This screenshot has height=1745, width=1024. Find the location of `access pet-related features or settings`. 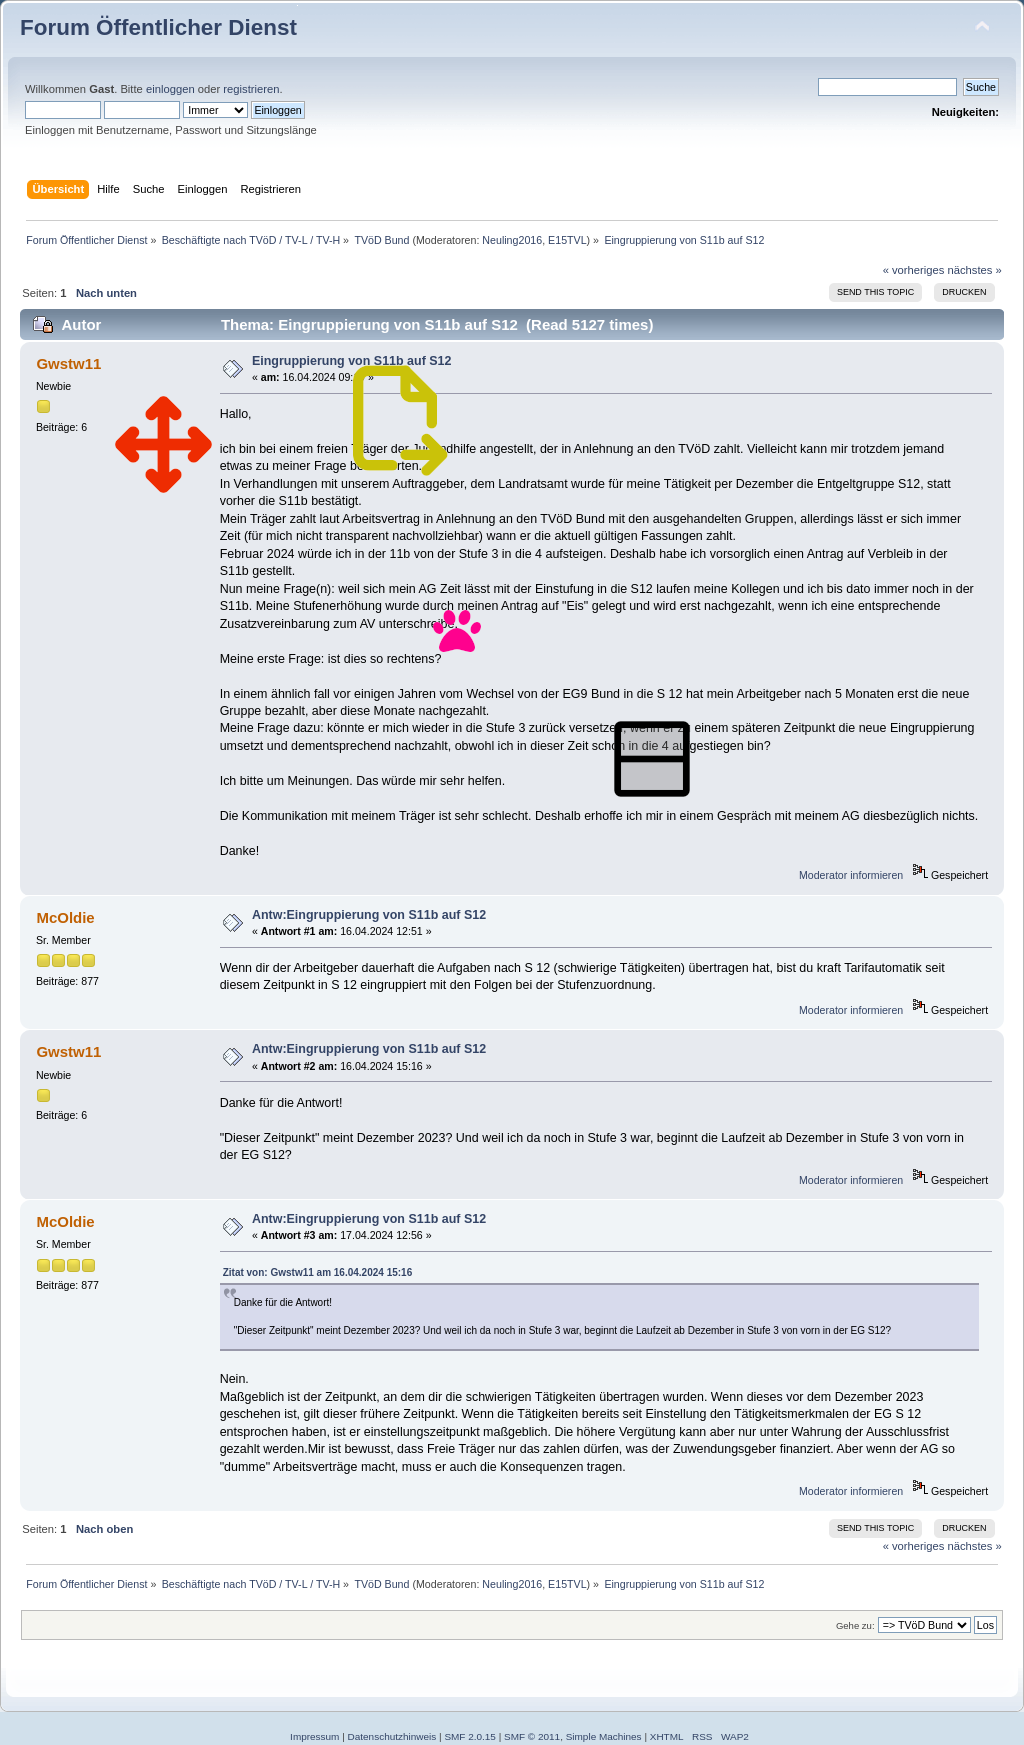

access pet-related features or settings is located at coordinates (457, 631).